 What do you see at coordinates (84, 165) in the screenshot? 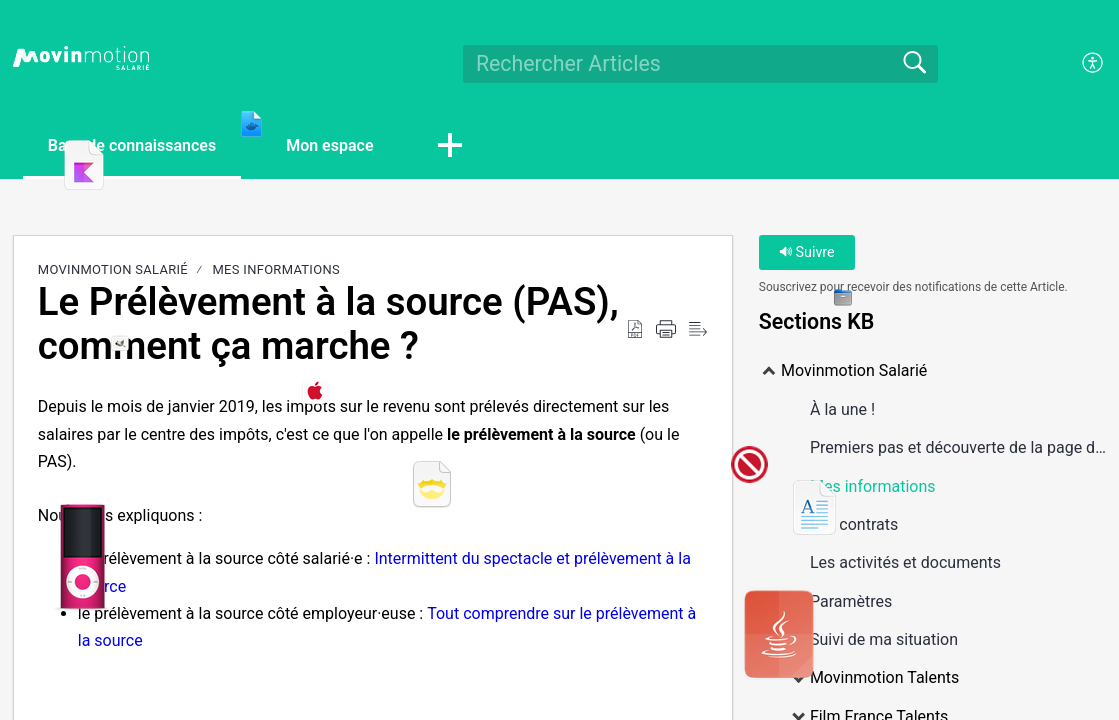
I see `a kotlin source code file` at bounding box center [84, 165].